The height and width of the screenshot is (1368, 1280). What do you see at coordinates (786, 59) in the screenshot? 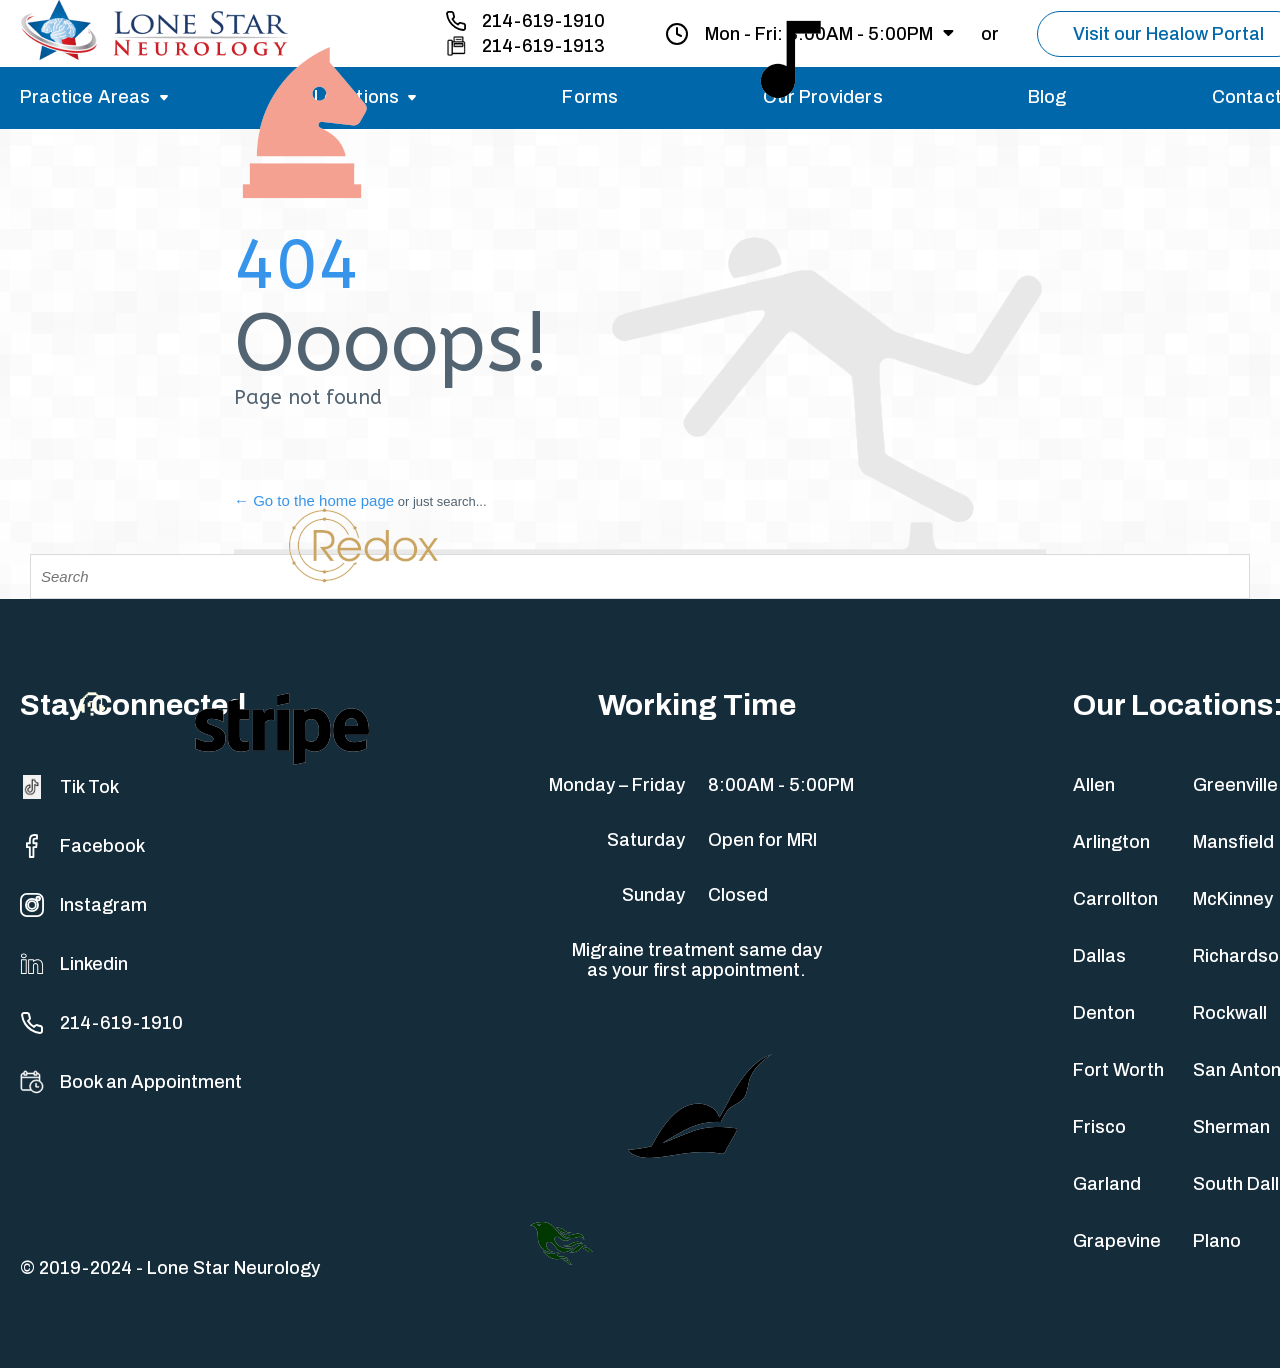
I see `access music library or player` at bounding box center [786, 59].